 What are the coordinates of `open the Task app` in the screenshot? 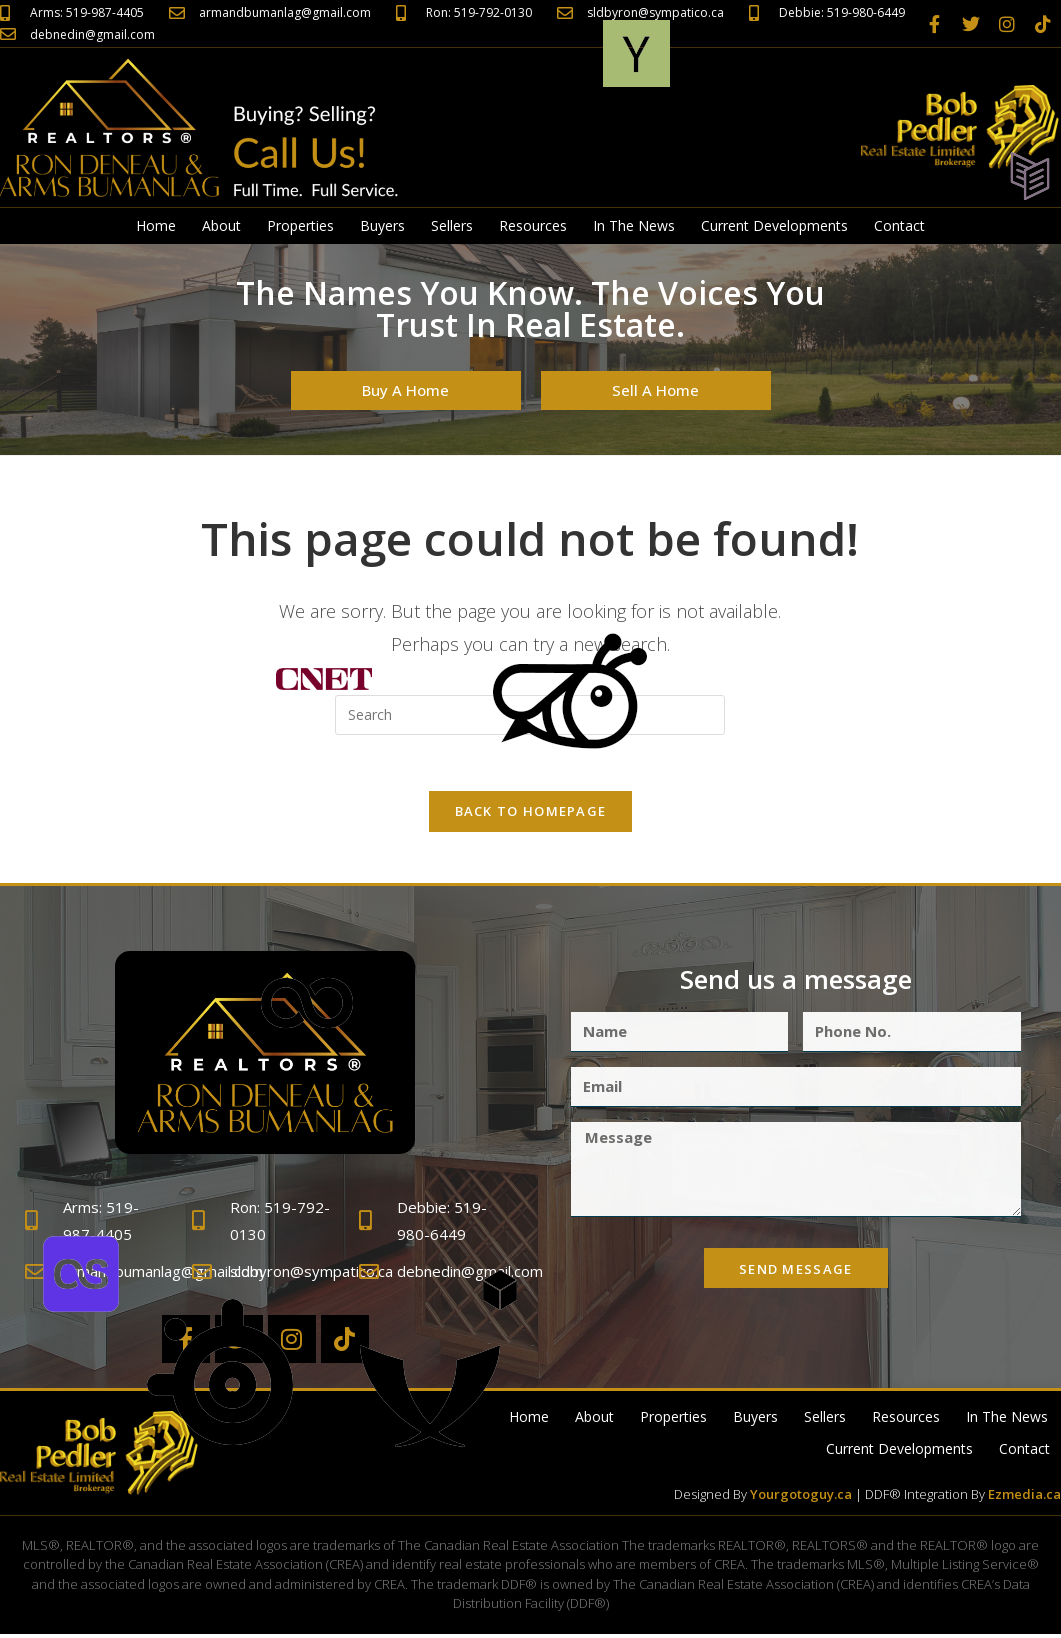 It's located at (500, 1290).